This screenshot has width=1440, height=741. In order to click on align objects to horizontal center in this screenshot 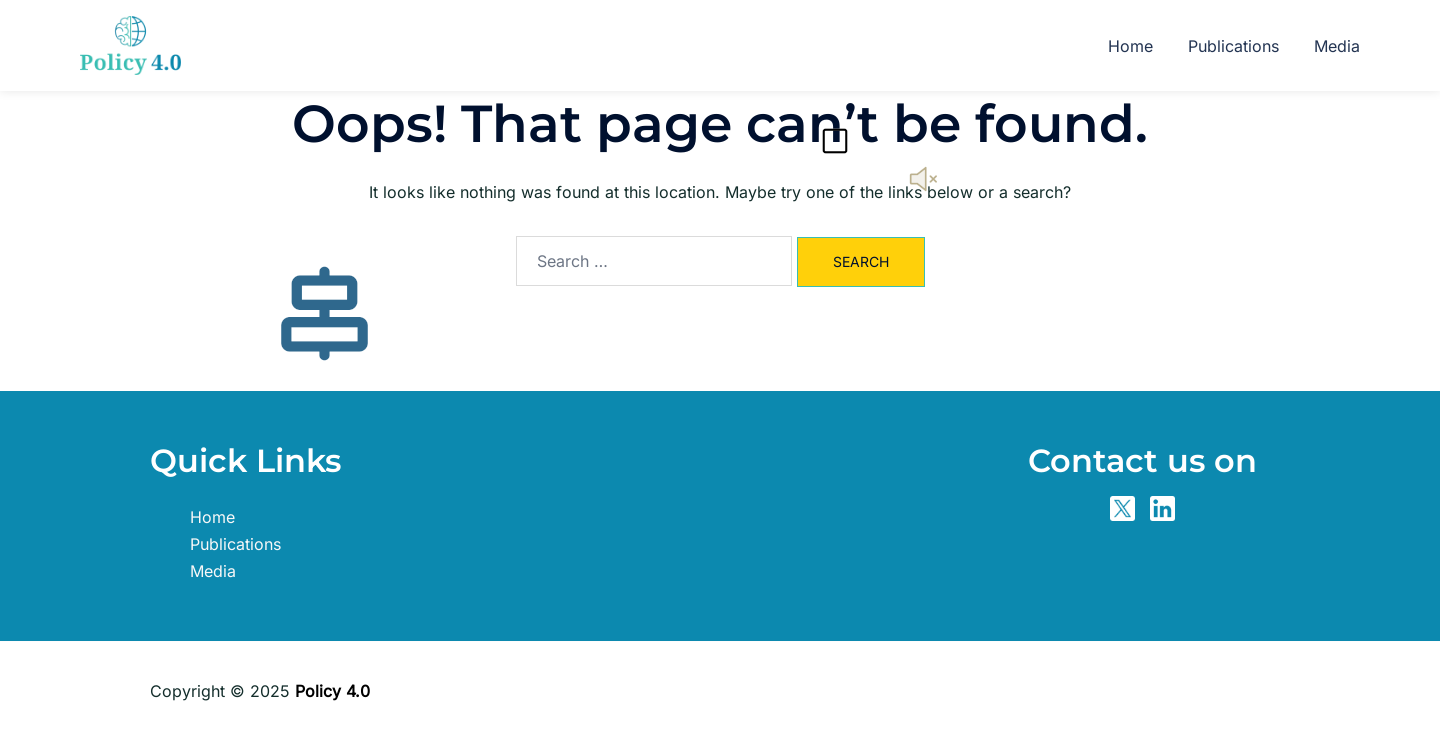, I will do `click(324, 313)`.